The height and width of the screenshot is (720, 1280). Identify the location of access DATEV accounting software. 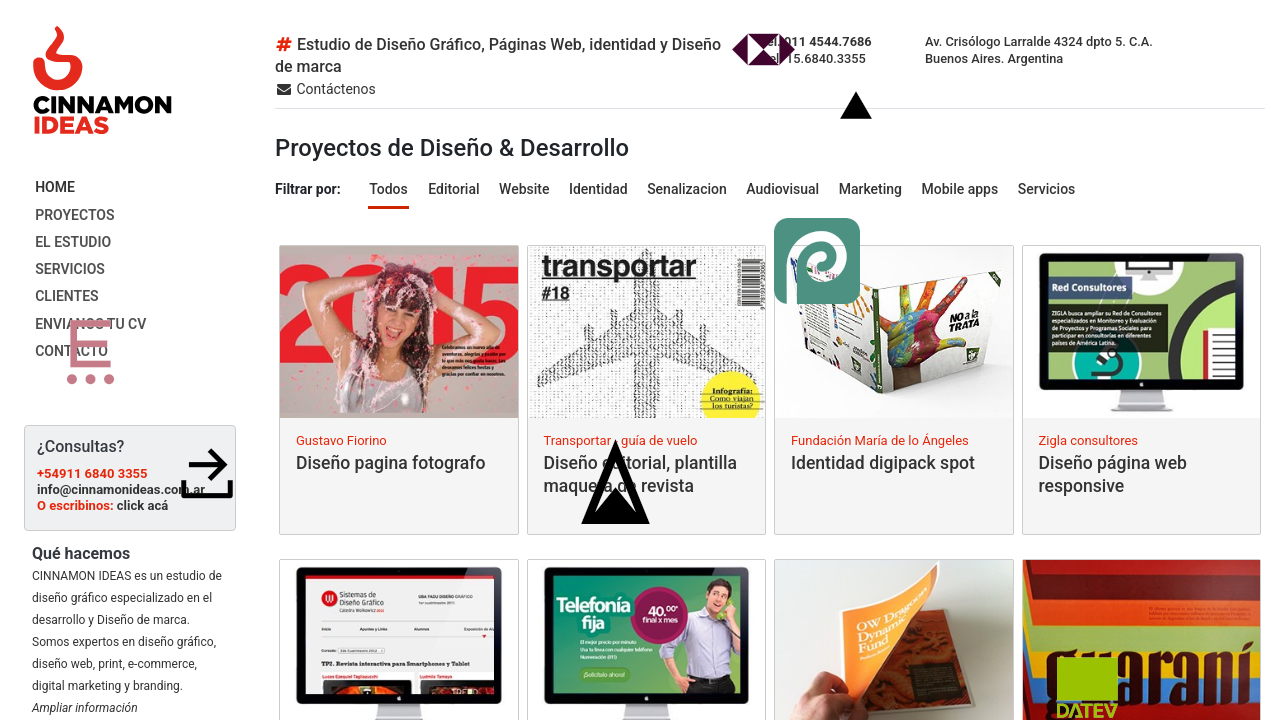
(1087, 687).